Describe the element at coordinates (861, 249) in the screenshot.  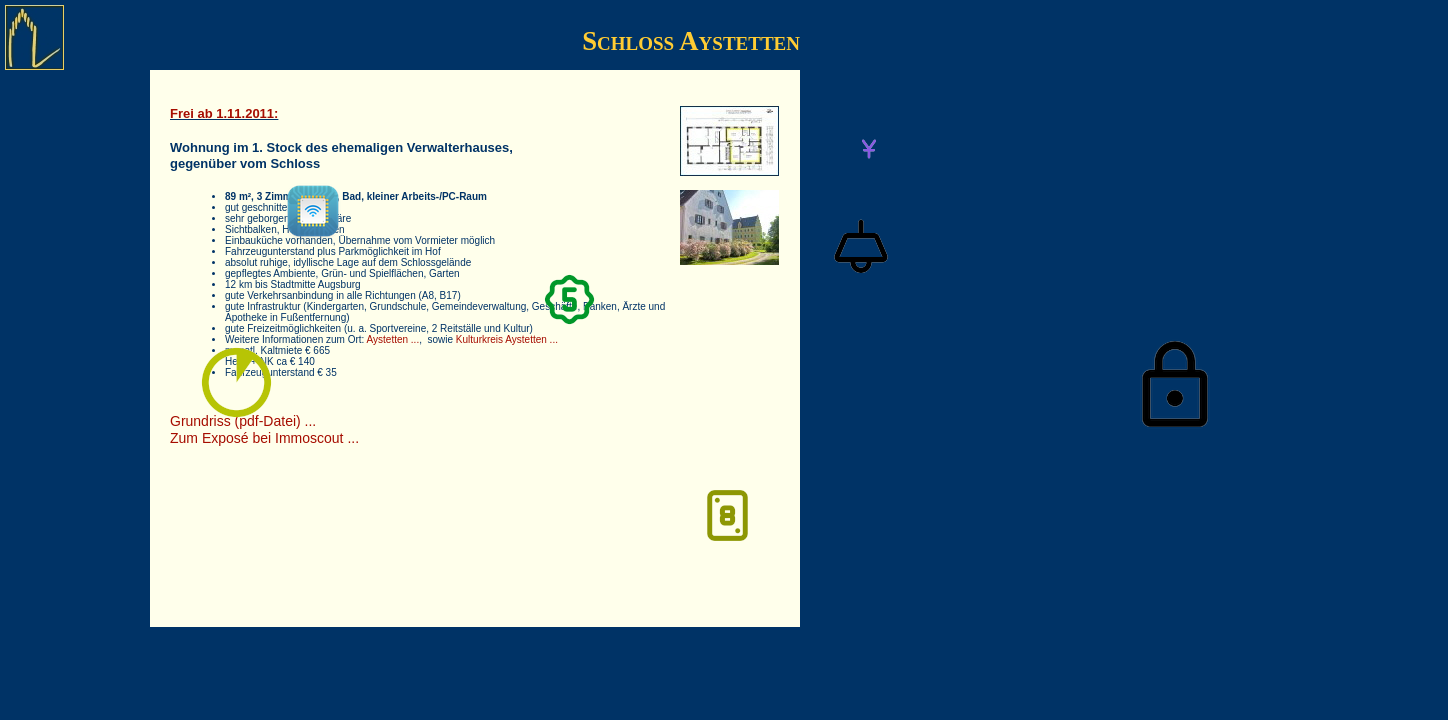
I see `toggle ceiling light on or off` at that location.